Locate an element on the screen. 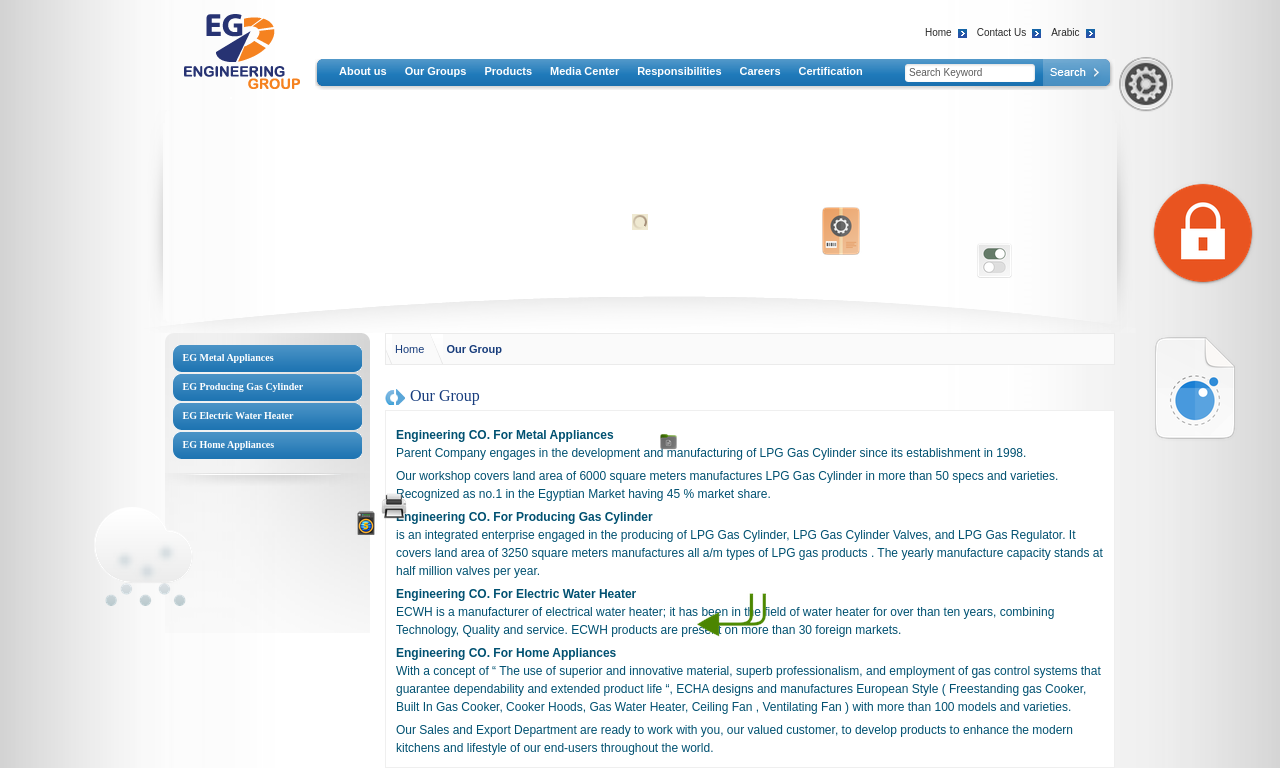 This screenshot has height=768, width=1280. access printer settings and preferences is located at coordinates (394, 506).